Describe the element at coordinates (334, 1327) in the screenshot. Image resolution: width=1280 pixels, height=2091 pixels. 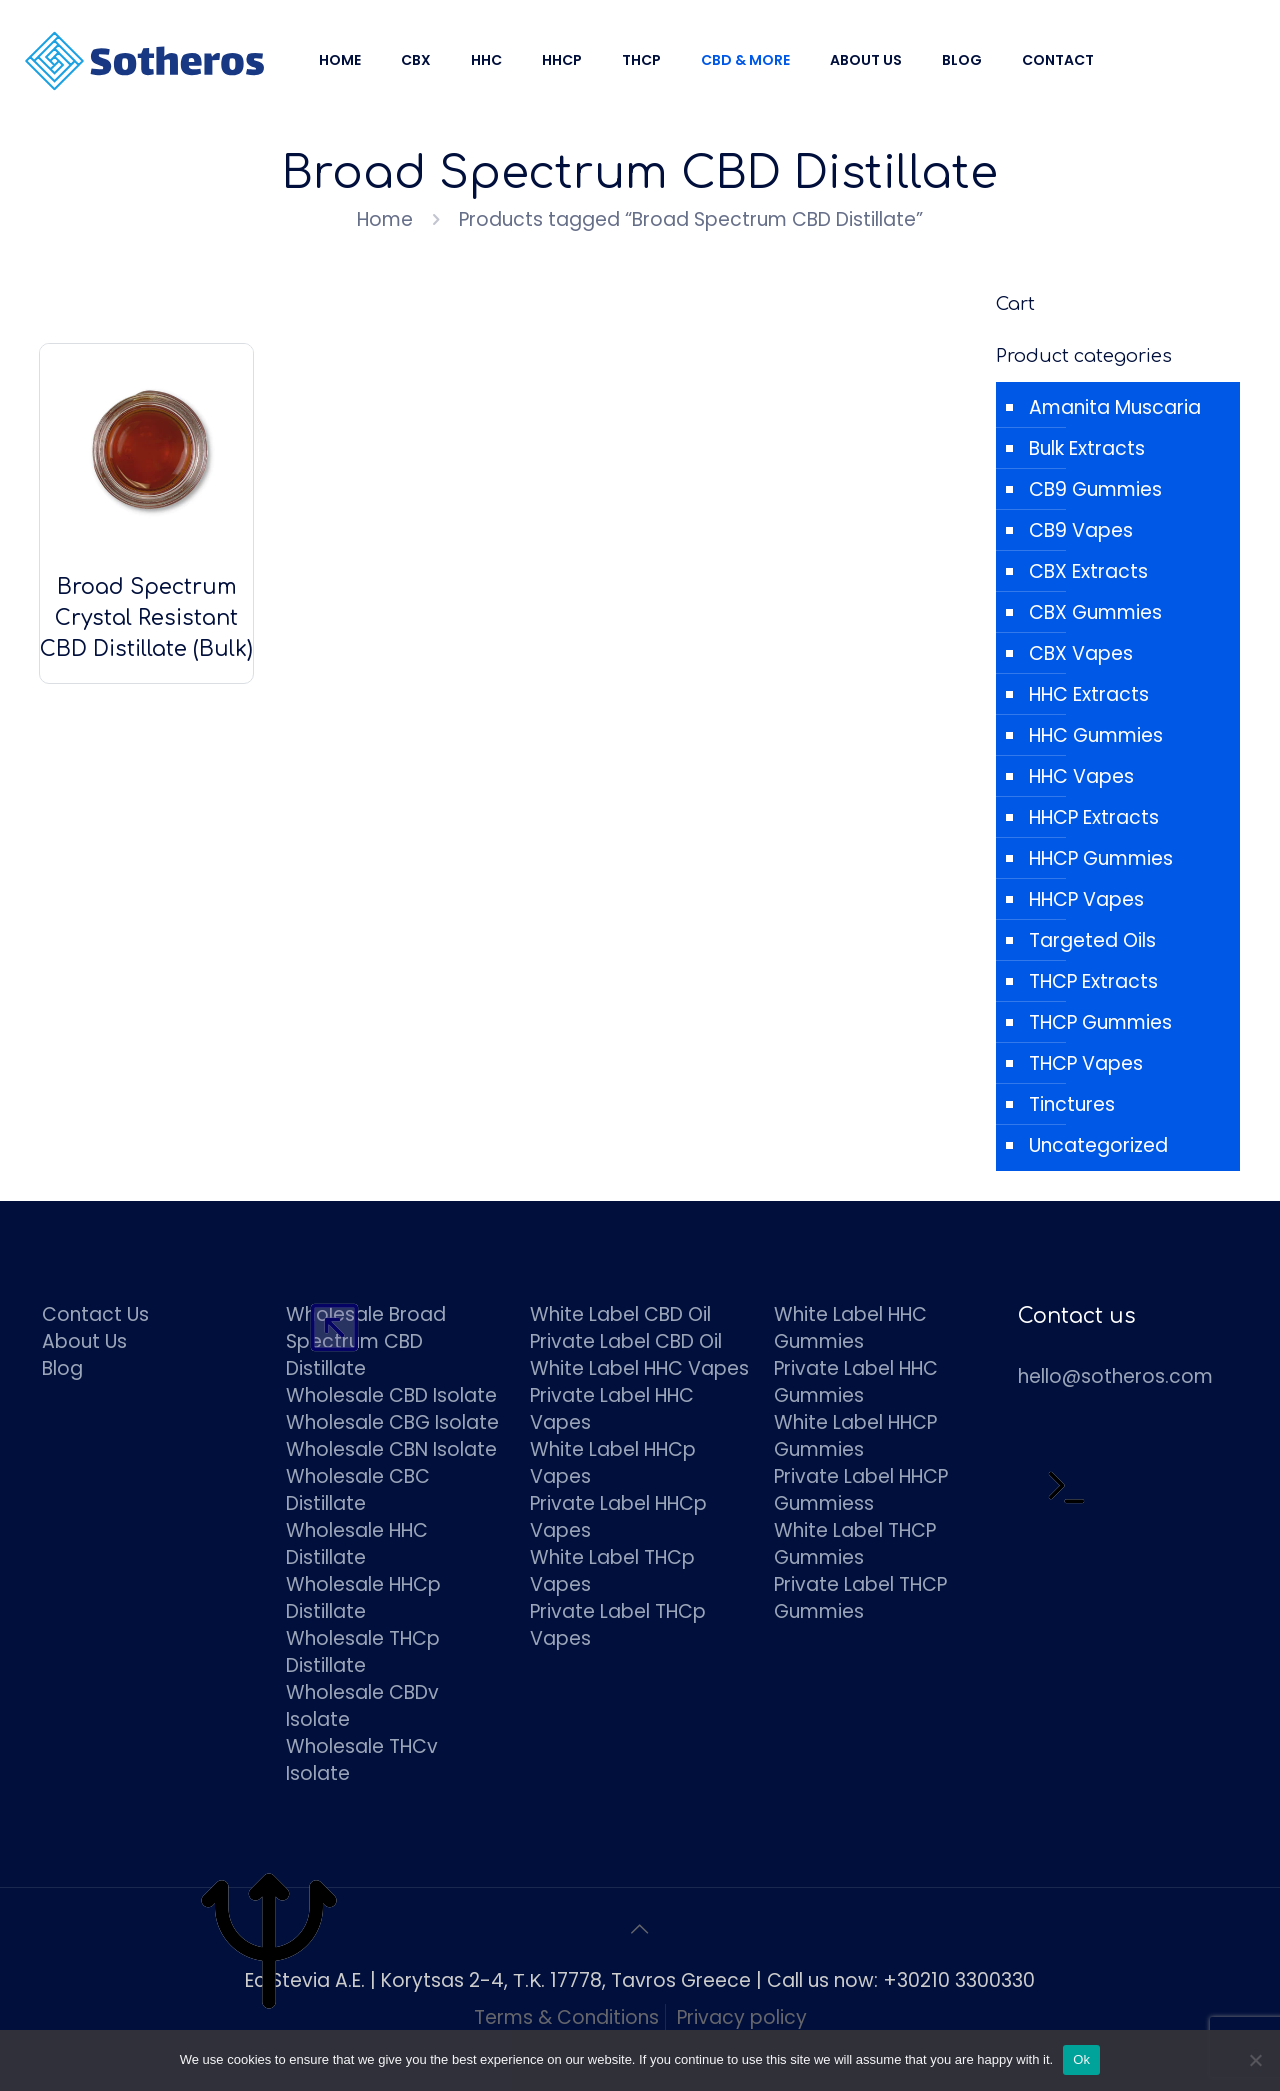
I see `navigate to the top-left or home position` at that location.